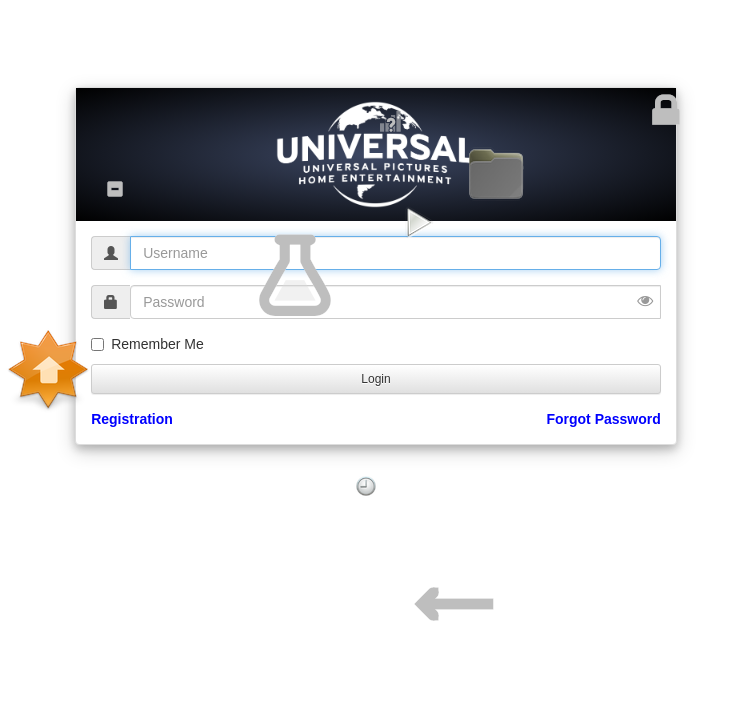 This screenshot has width=752, height=720. I want to click on zoom out to see more content, so click(115, 189).